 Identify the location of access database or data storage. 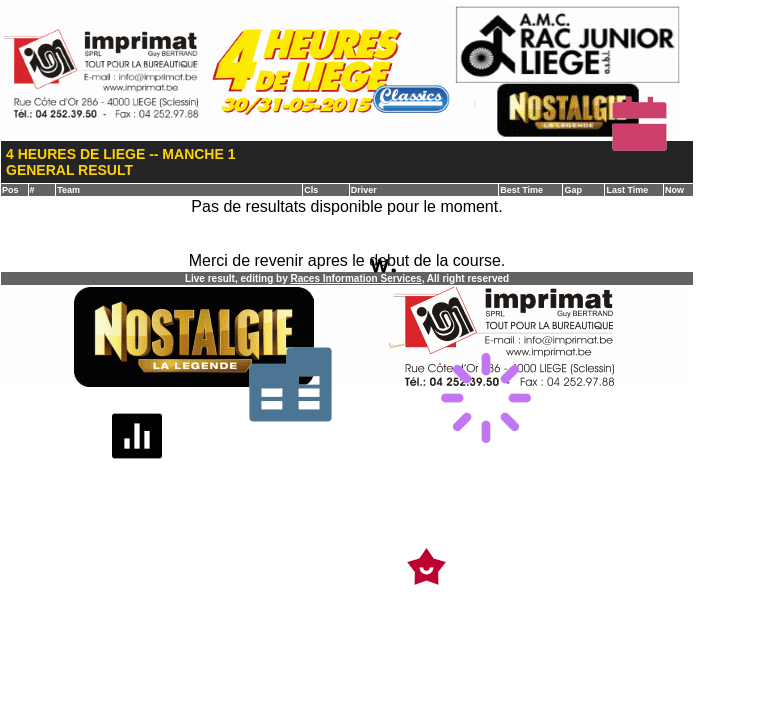
(290, 384).